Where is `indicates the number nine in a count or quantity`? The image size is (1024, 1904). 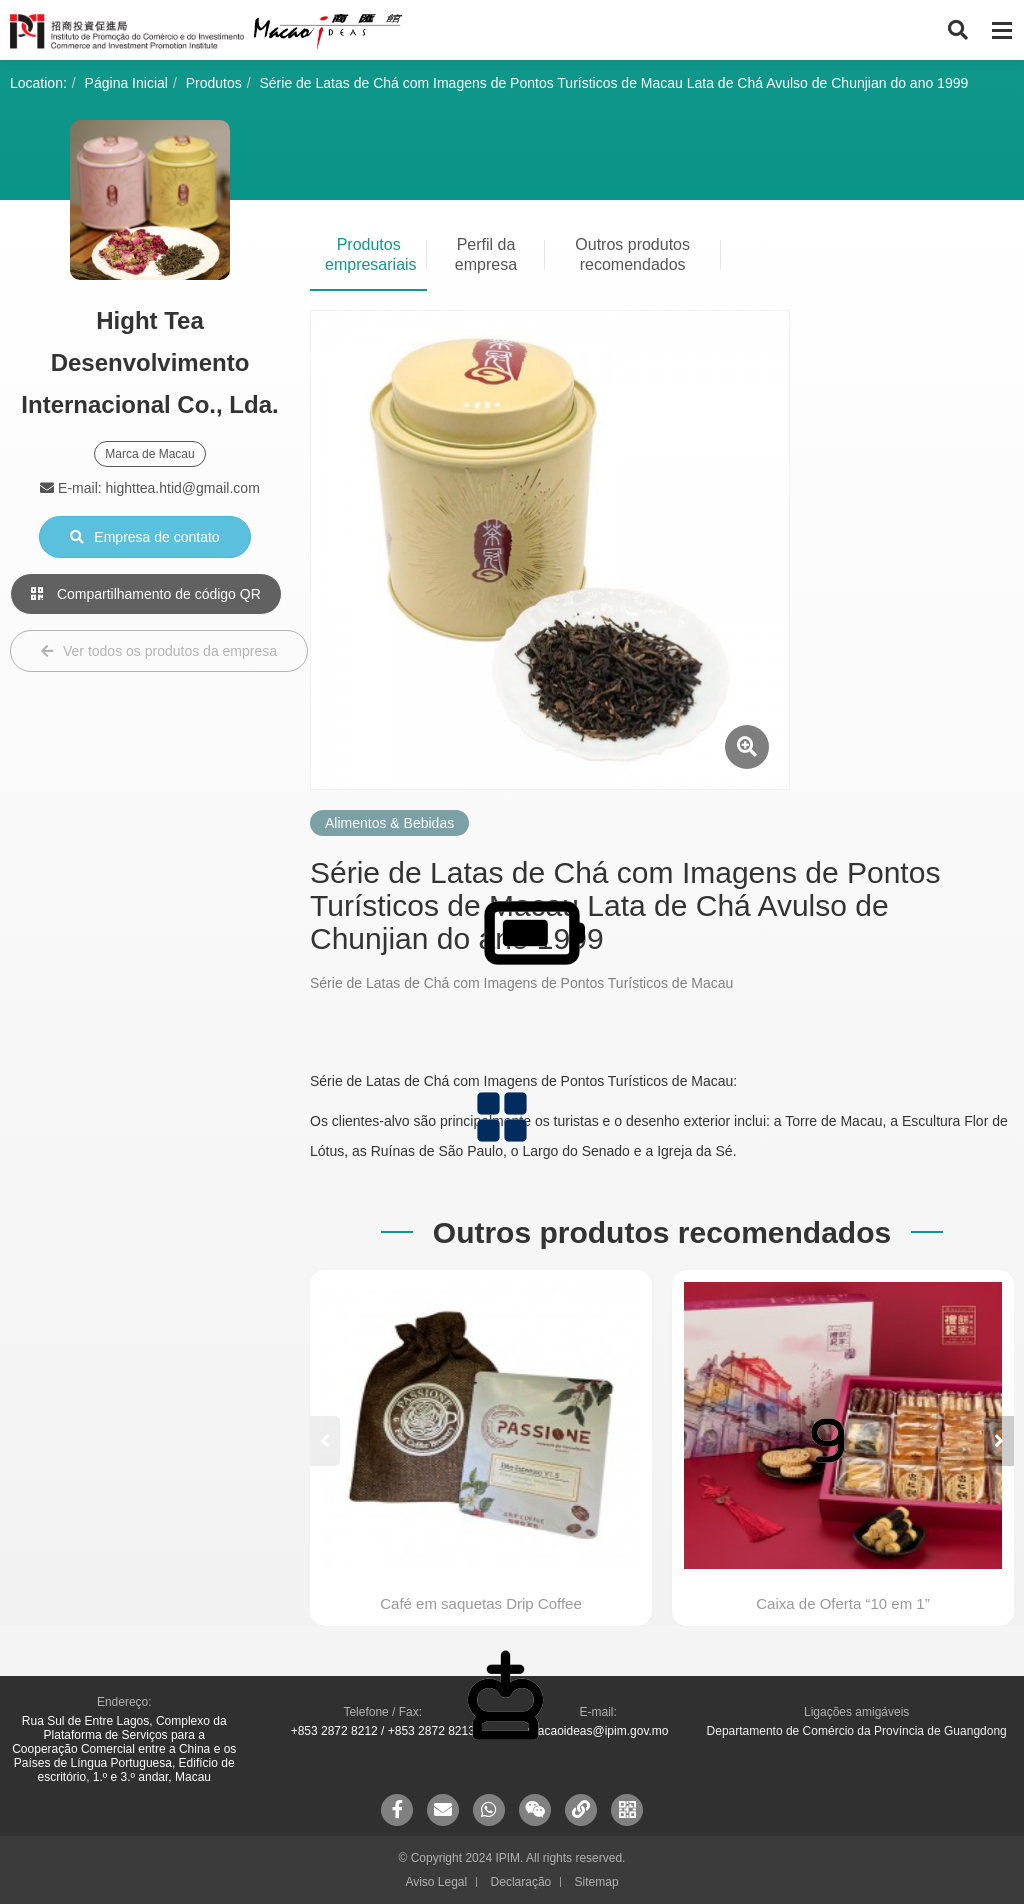
indicates the number nine in a count or quantity is located at coordinates (828, 1440).